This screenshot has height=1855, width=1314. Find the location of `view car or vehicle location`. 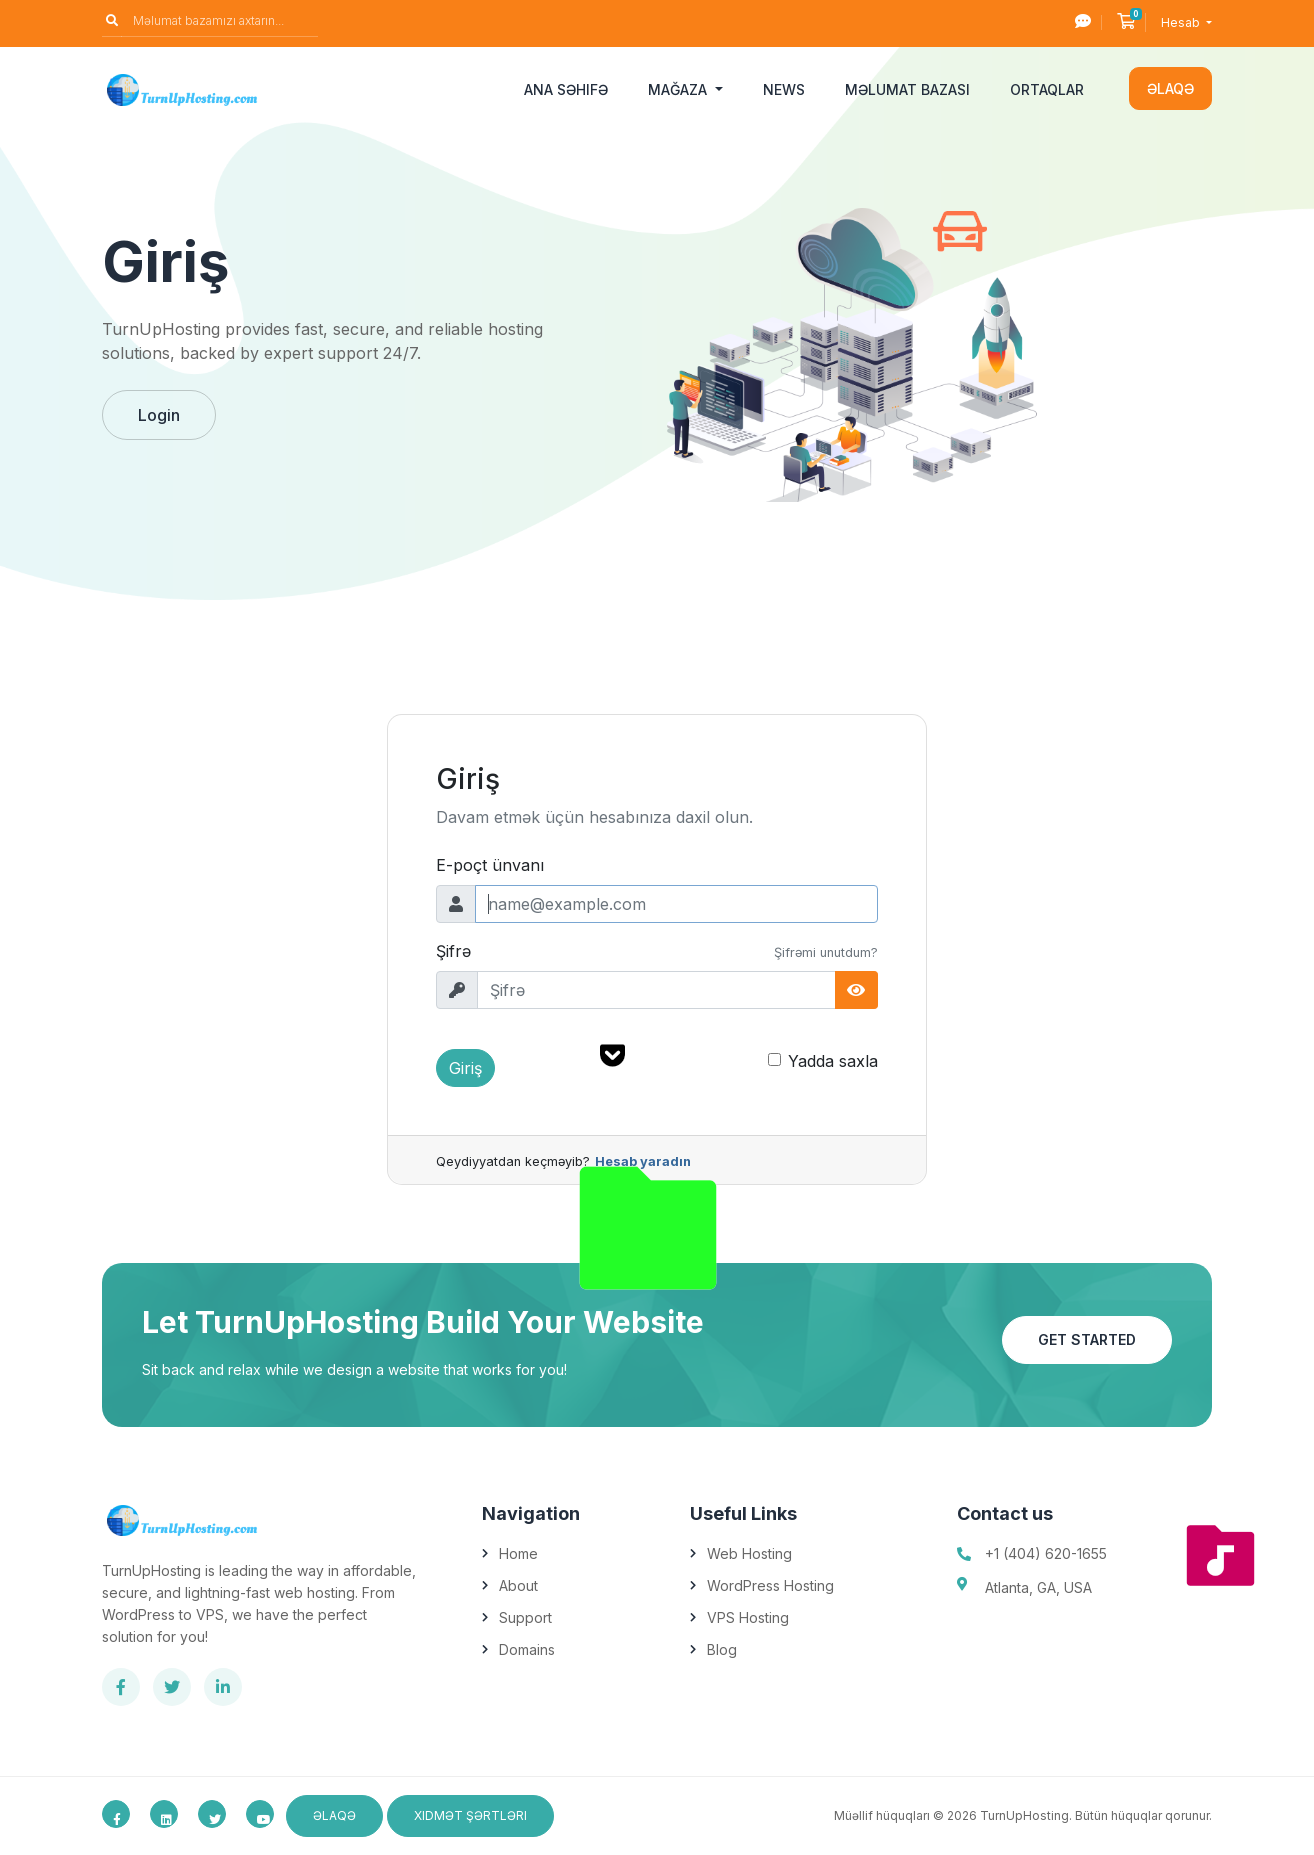

view car or vehicle location is located at coordinates (960, 229).